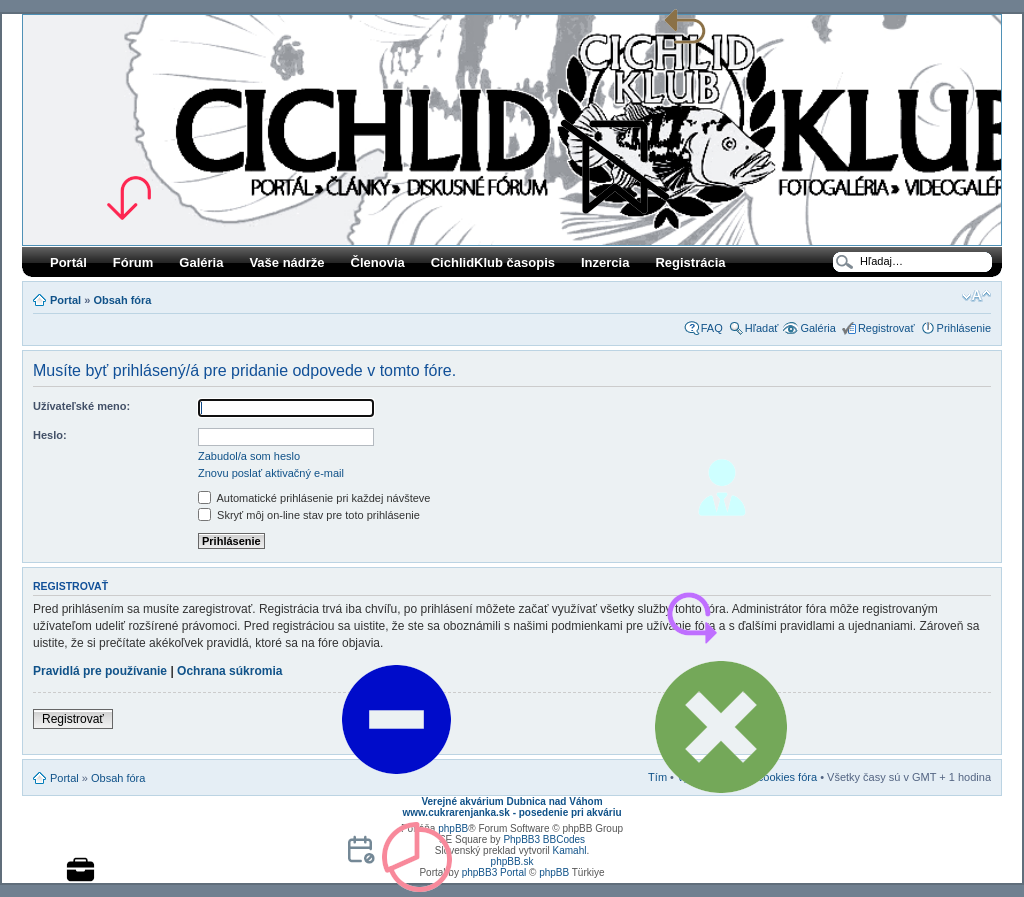 This screenshot has width=1024, height=897. Describe the element at coordinates (360, 849) in the screenshot. I see `cancel a scheduled event` at that location.